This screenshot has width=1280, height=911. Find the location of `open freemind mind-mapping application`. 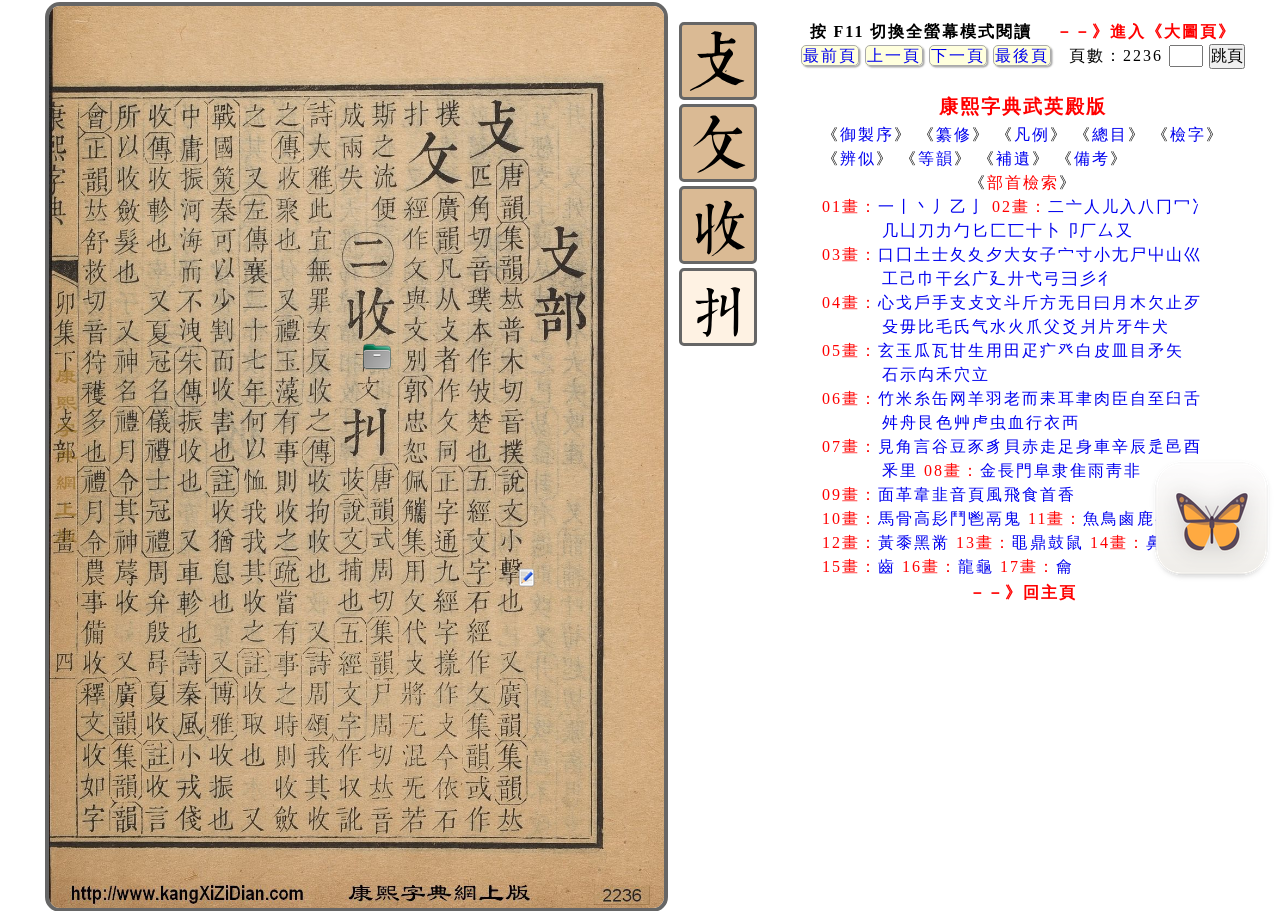

open freemind mind-mapping application is located at coordinates (1211, 518).